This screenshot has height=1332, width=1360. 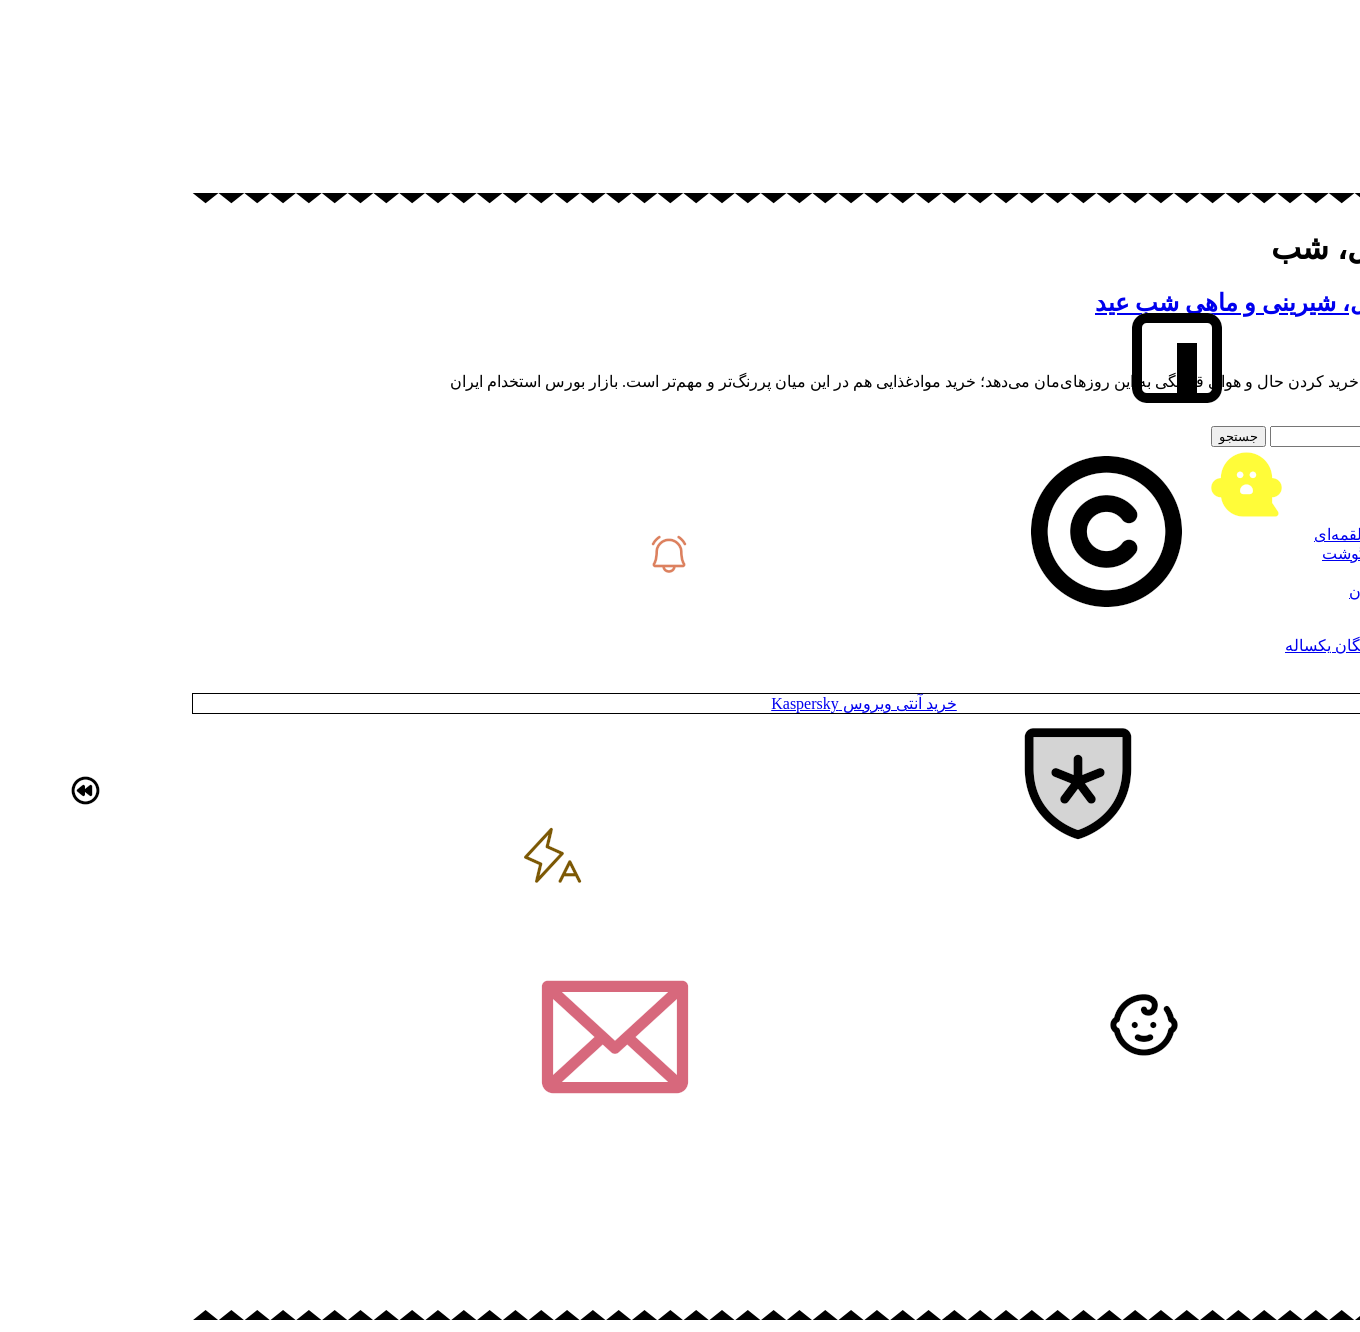 What do you see at coordinates (669, 555) in the screenshot?
I see `view notifications` at bounding box center [669, 555].